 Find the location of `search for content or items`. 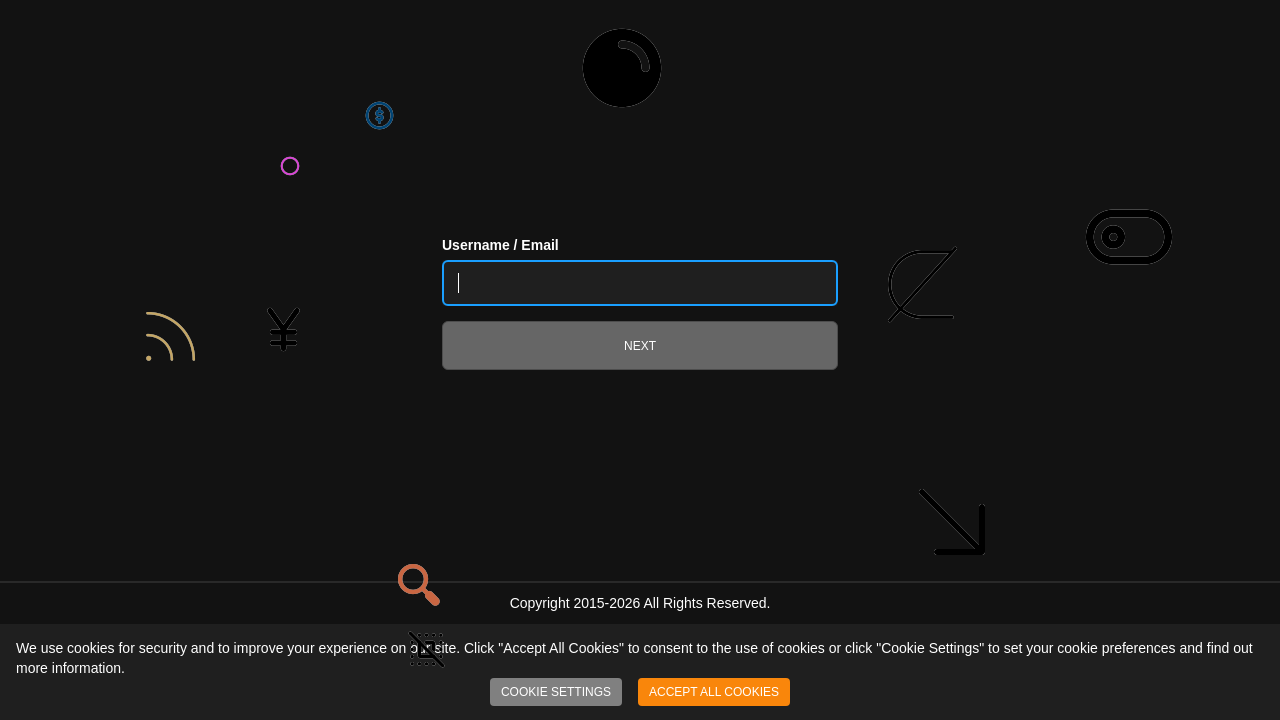

search for content or items is located at coordinates (419, 585).